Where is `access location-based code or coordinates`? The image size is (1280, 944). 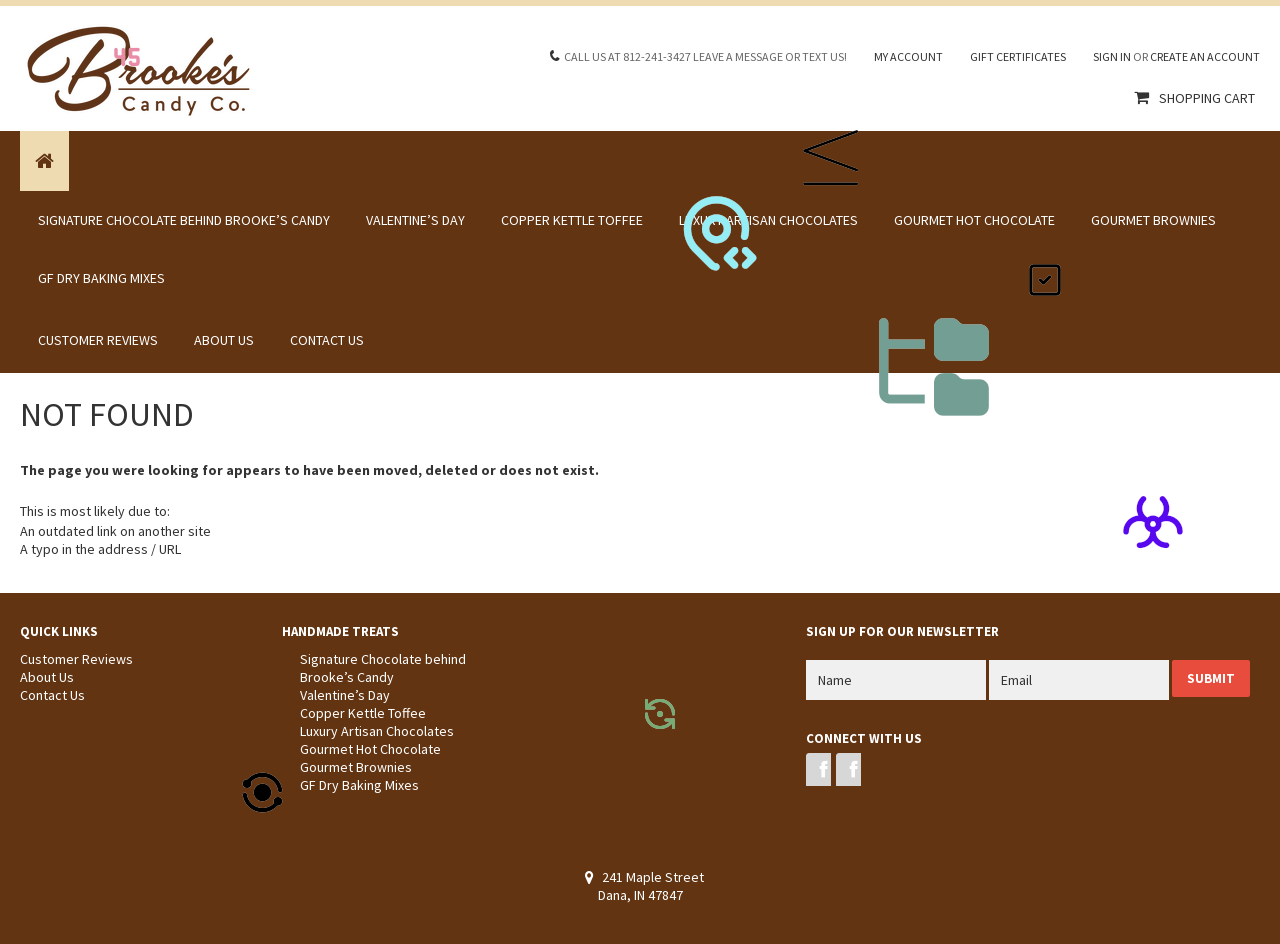 access location-based code or coordinates is located at coordinates (716, 232).